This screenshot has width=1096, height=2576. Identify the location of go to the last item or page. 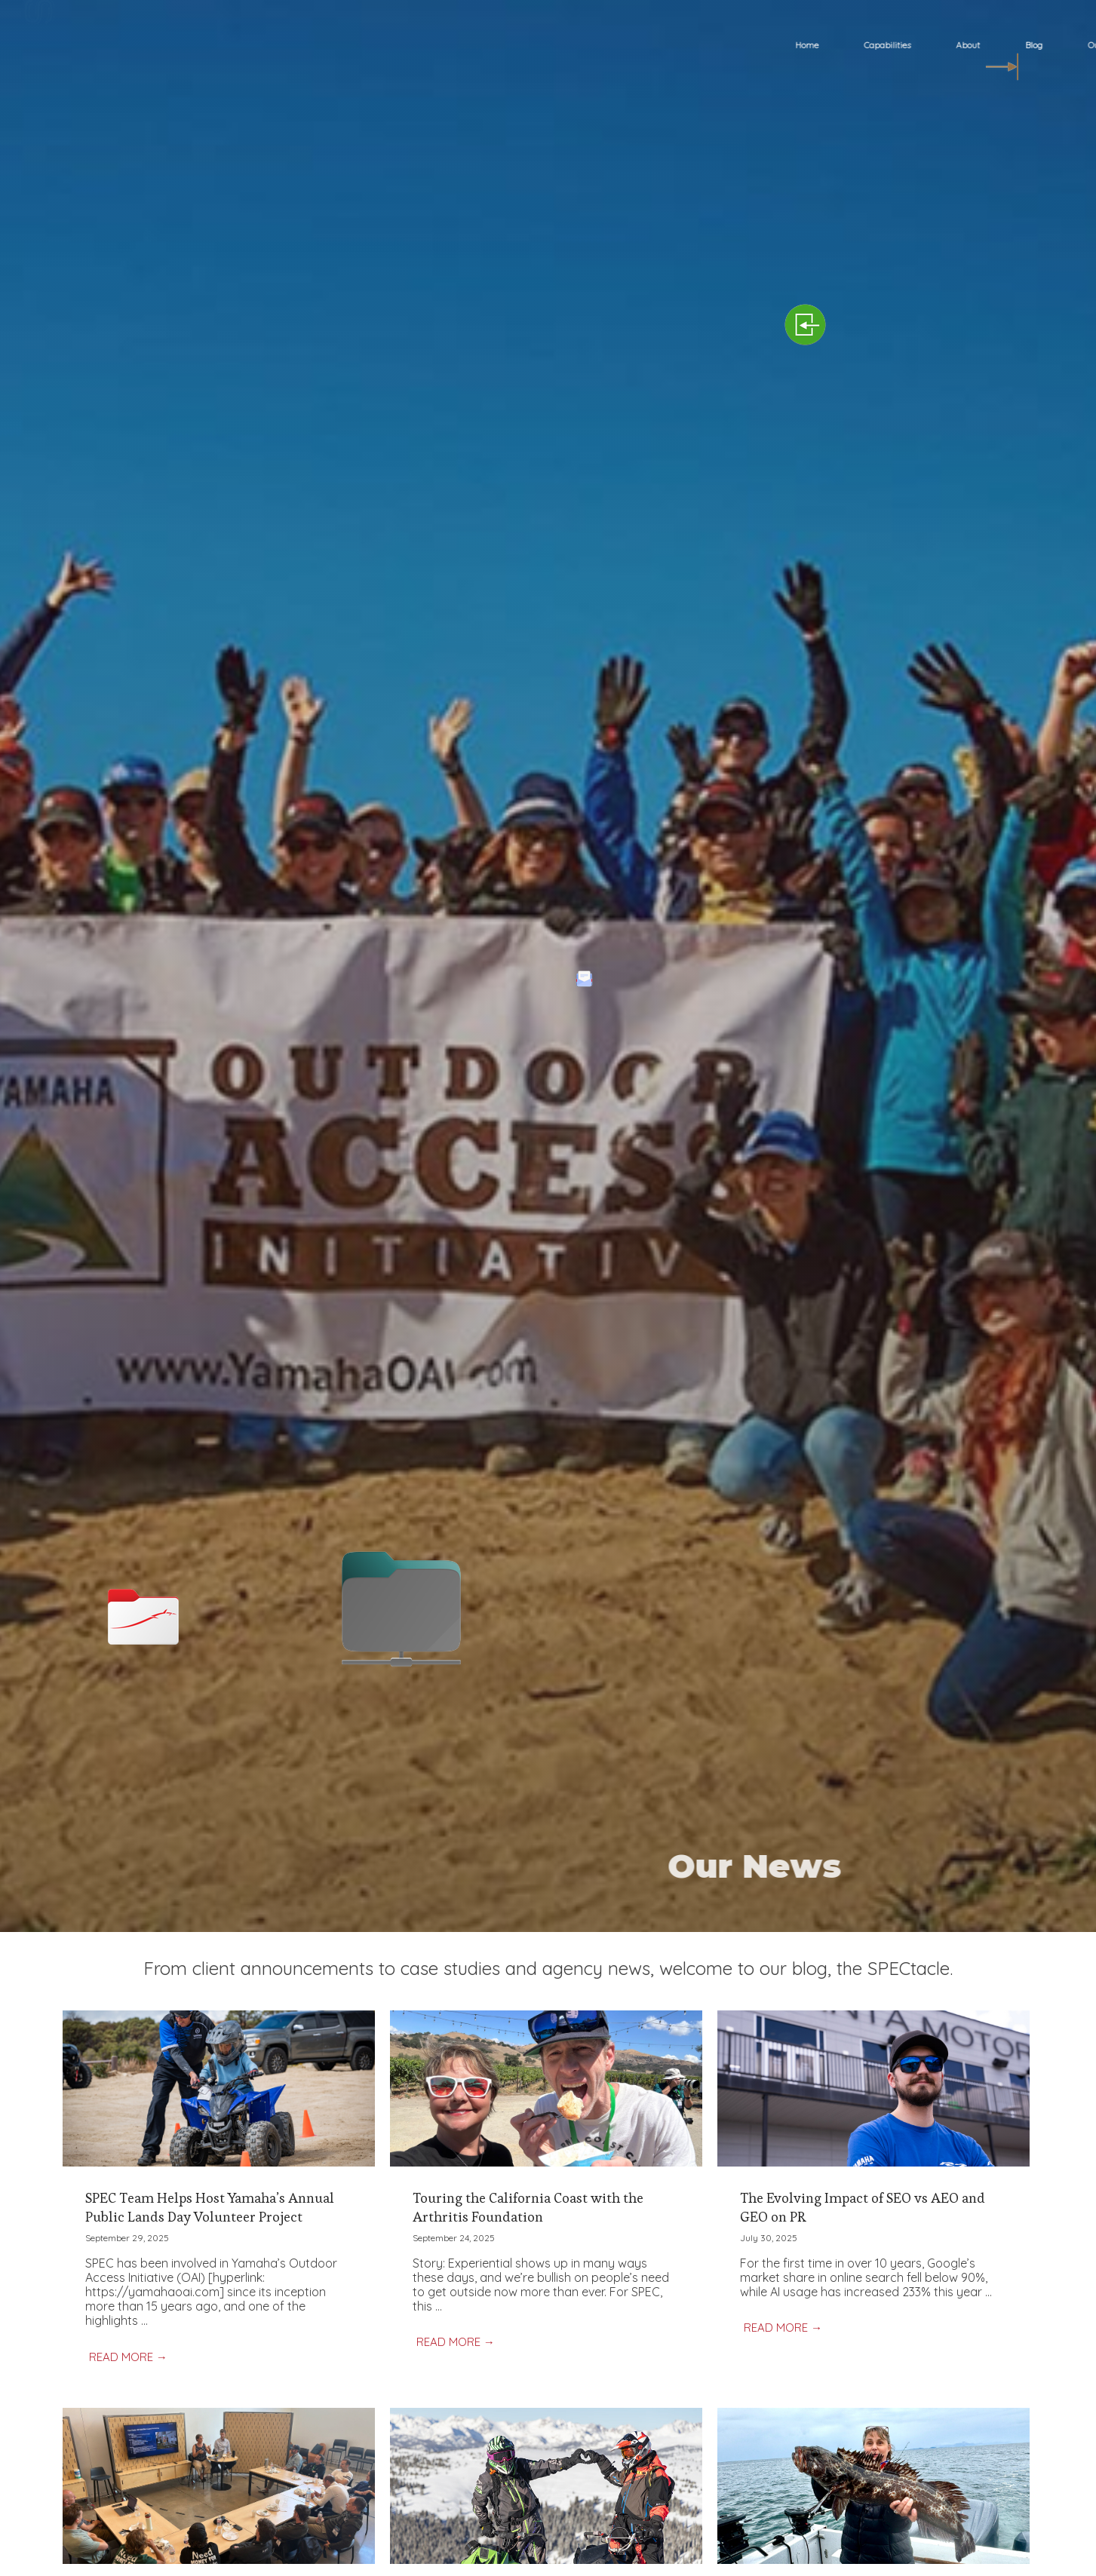
(1002, 66).